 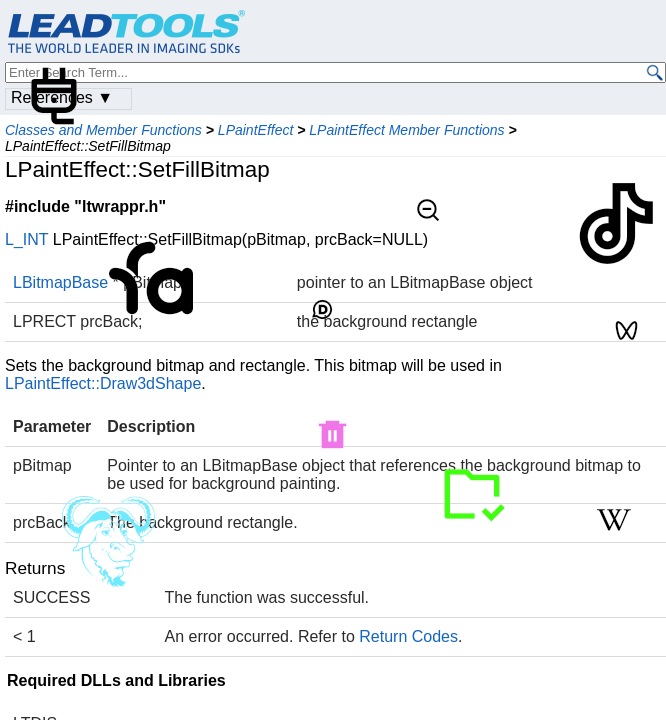 I want to click on open Wikipedia, so click(x=614, y=520).